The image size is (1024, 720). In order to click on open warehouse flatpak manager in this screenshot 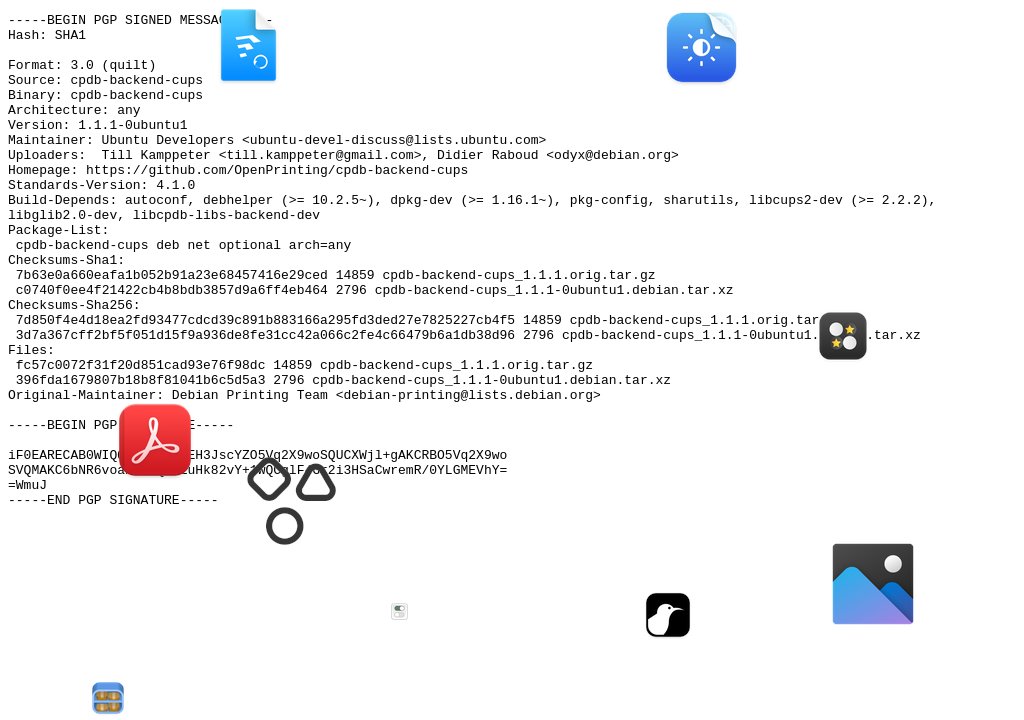, I will do `click(108, 698)`.